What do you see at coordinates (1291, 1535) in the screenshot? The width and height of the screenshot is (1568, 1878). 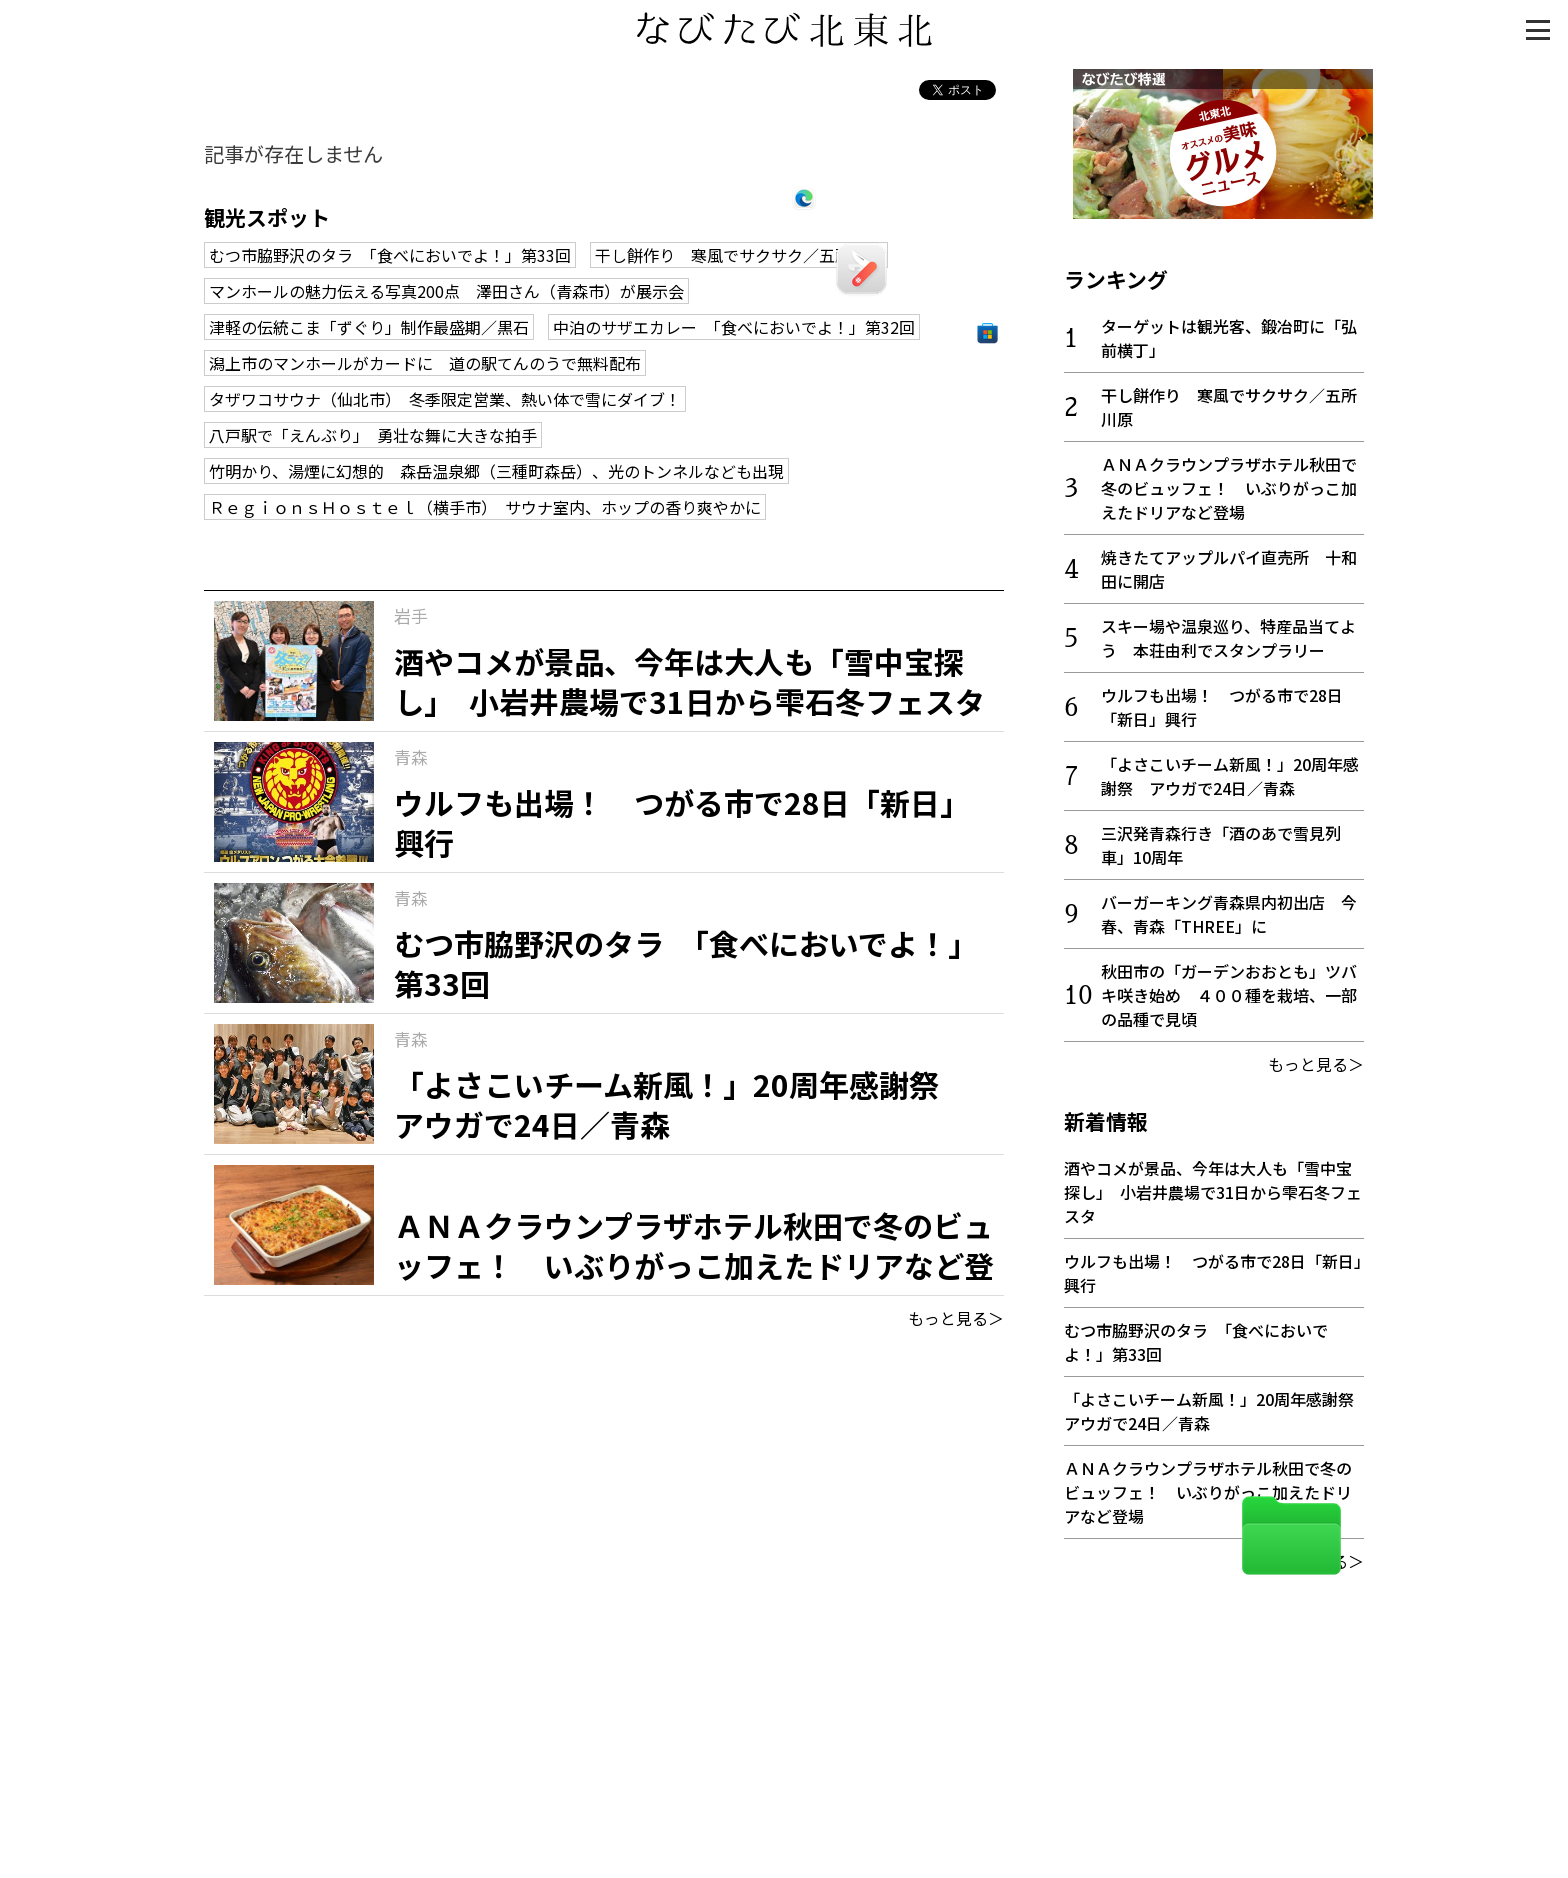 I see `open folder containing files` at bounding box center [1291, 1535].